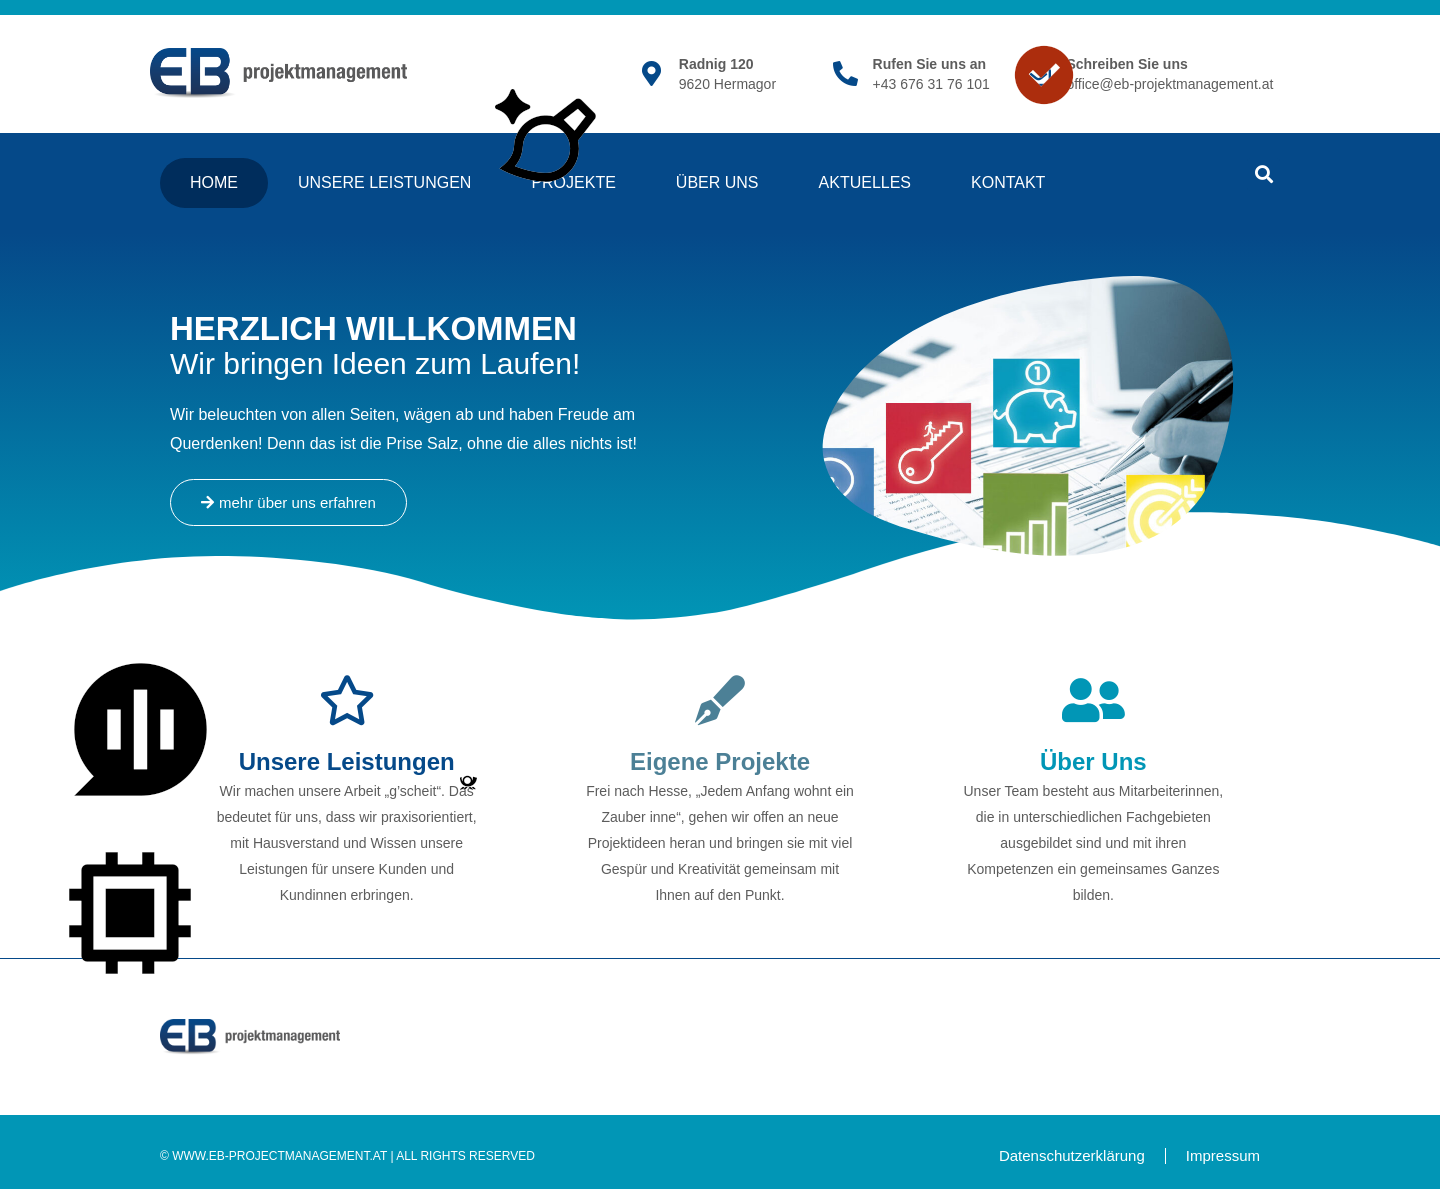  Describe the element at coordinates (1044, 75) in the screenshot. I see `indicates a completed or successful action` at that location.